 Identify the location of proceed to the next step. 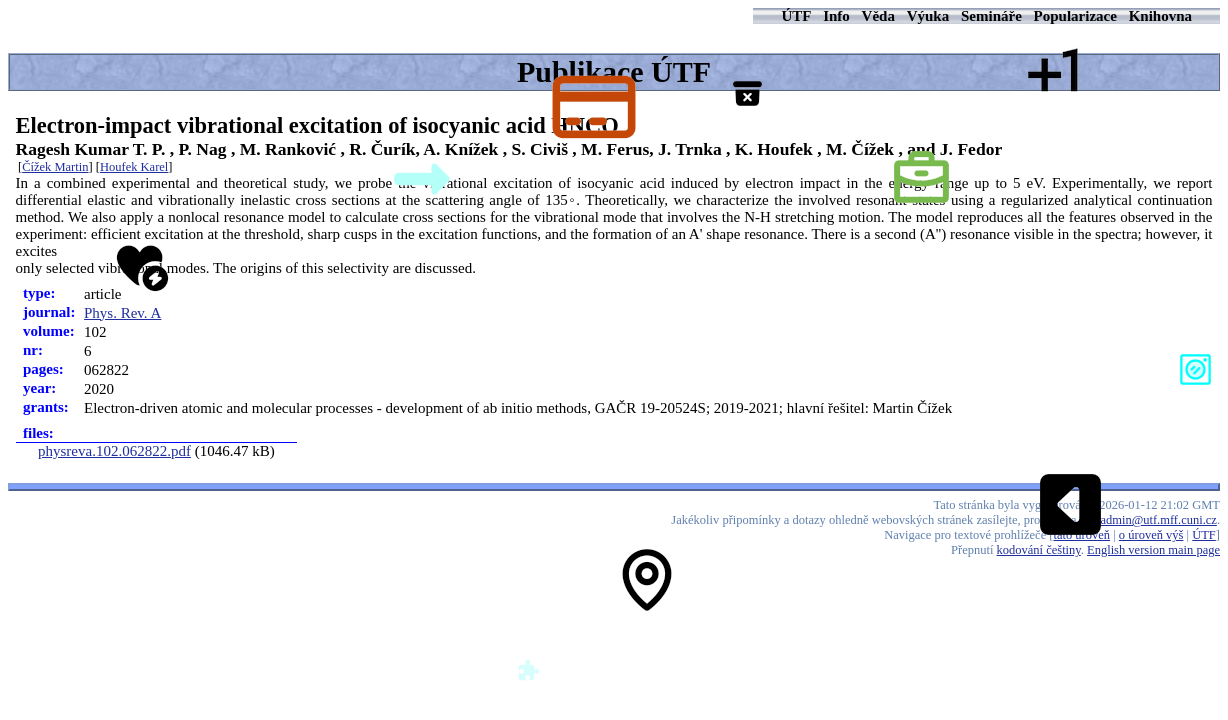
(422, 179).